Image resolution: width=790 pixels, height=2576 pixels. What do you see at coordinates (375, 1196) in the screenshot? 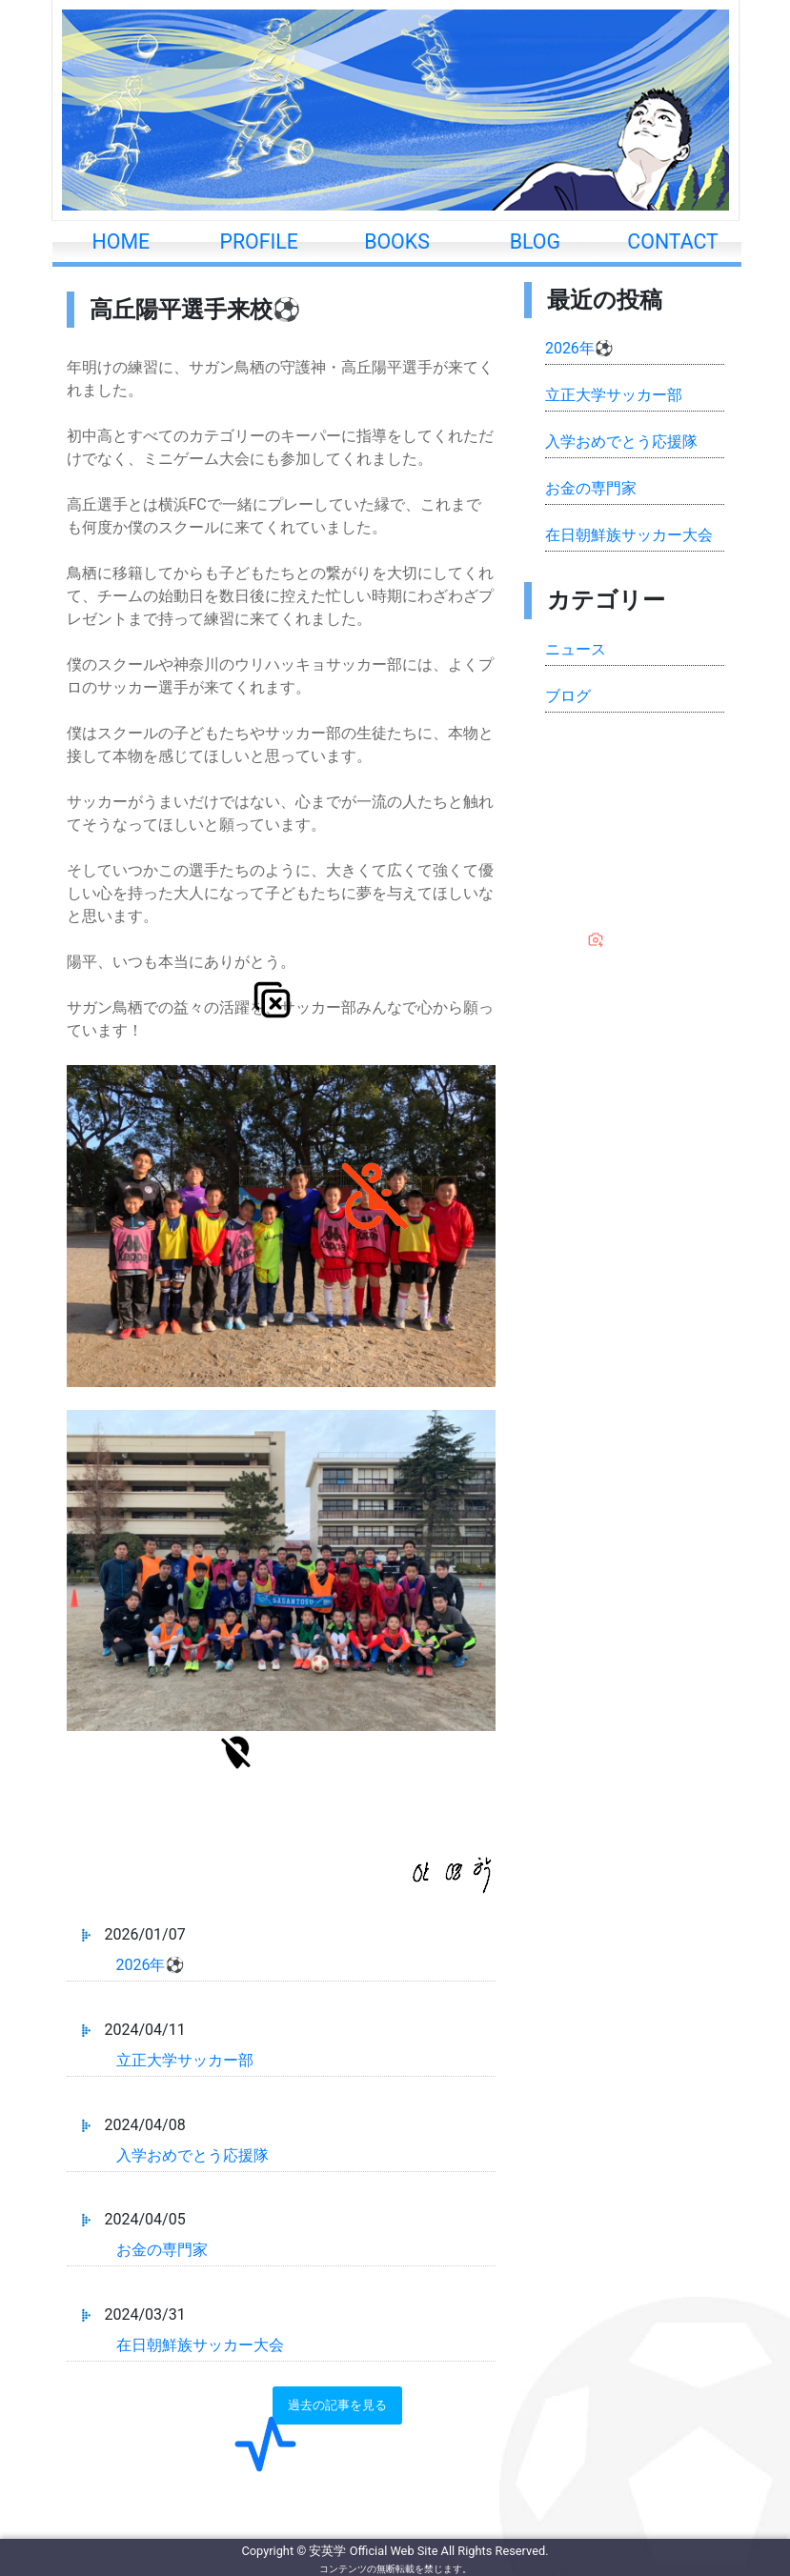
I see `accessibility features are turned off` at bounding box center [375, 1196].